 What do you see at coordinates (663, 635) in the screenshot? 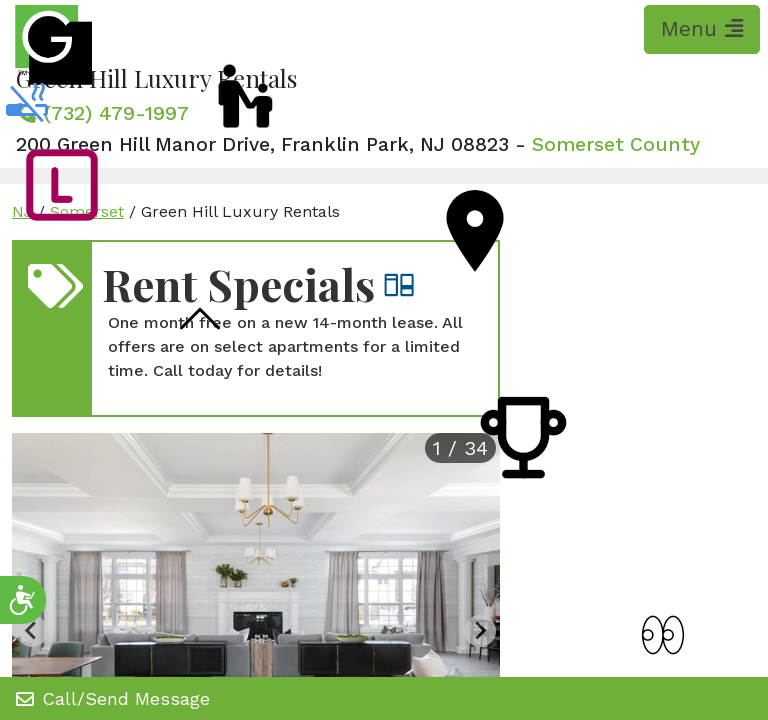
I see `view who has seen your content` at bounding box center [663, 635].